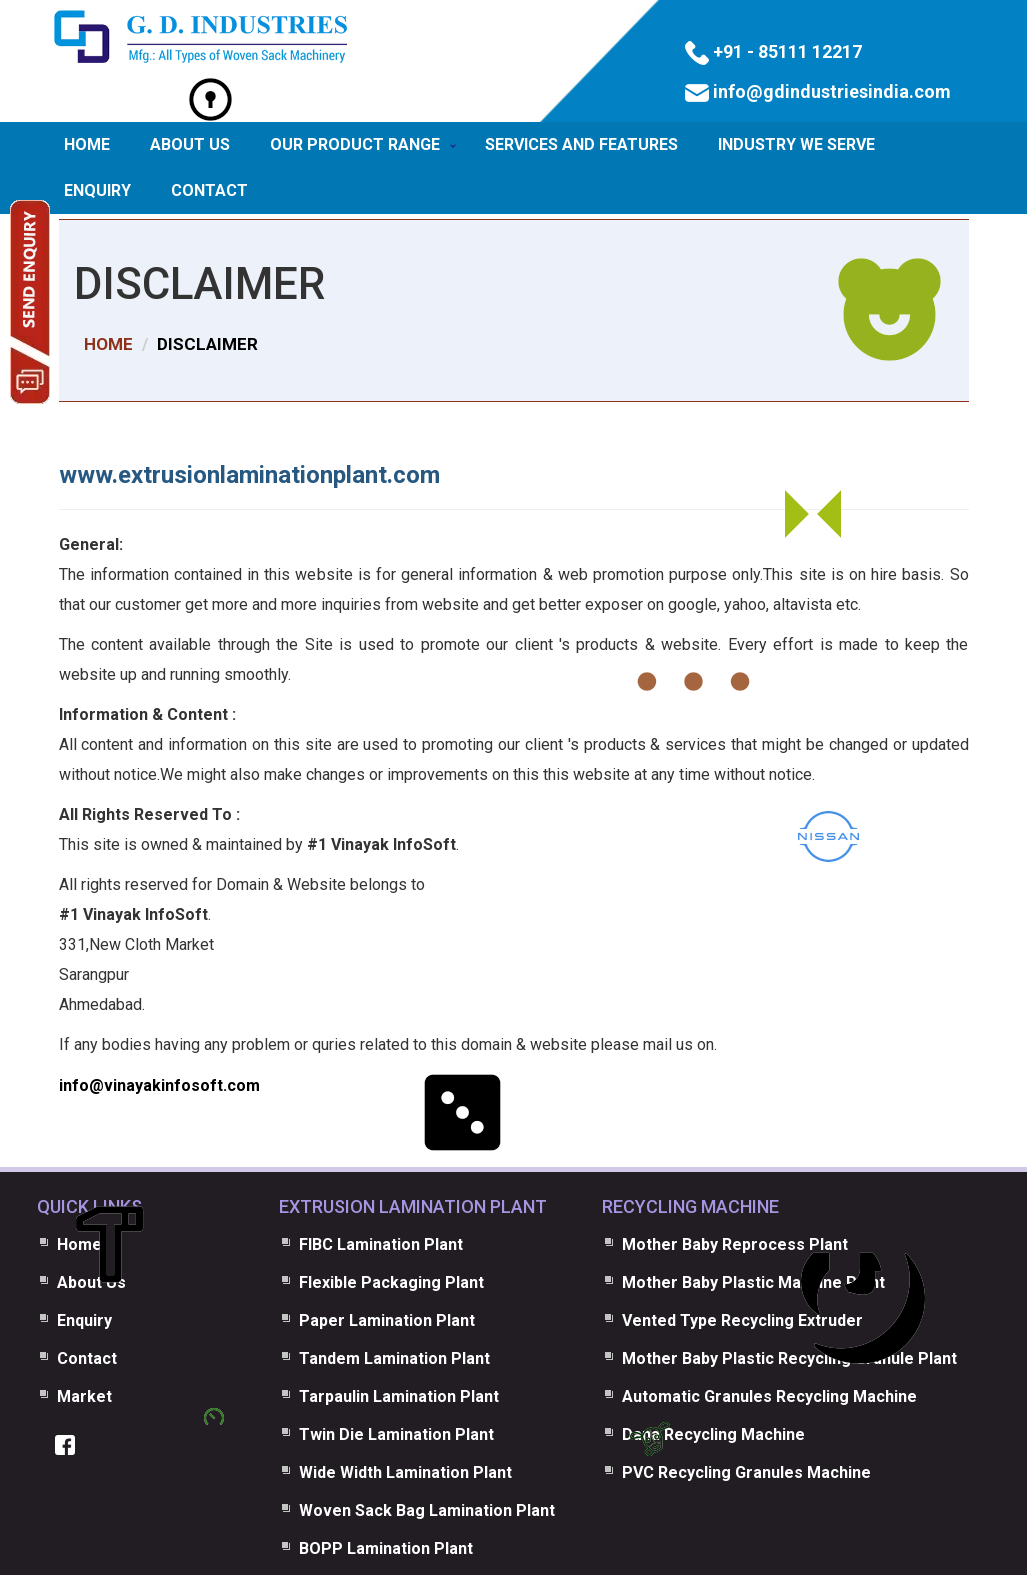  What do you see at coordinates (813, 514) in the screenshot?
I see `collapse or contract a panel horizontally` at bounding box center [813, 514].